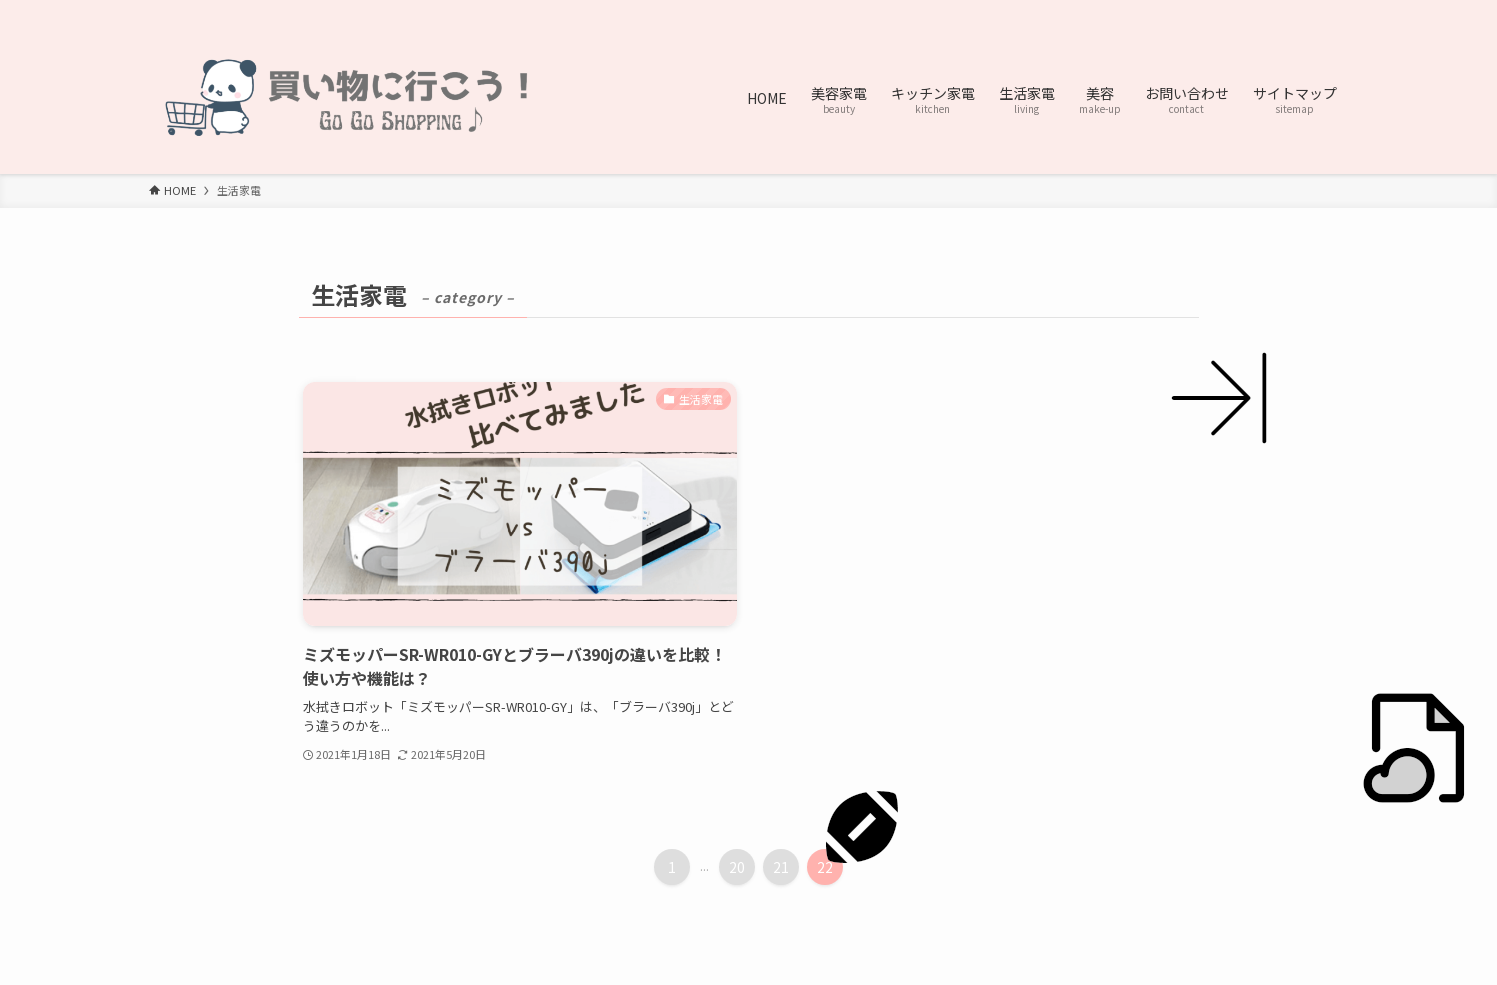  I want to click on access cloud-stored files, so click(1418, 748).